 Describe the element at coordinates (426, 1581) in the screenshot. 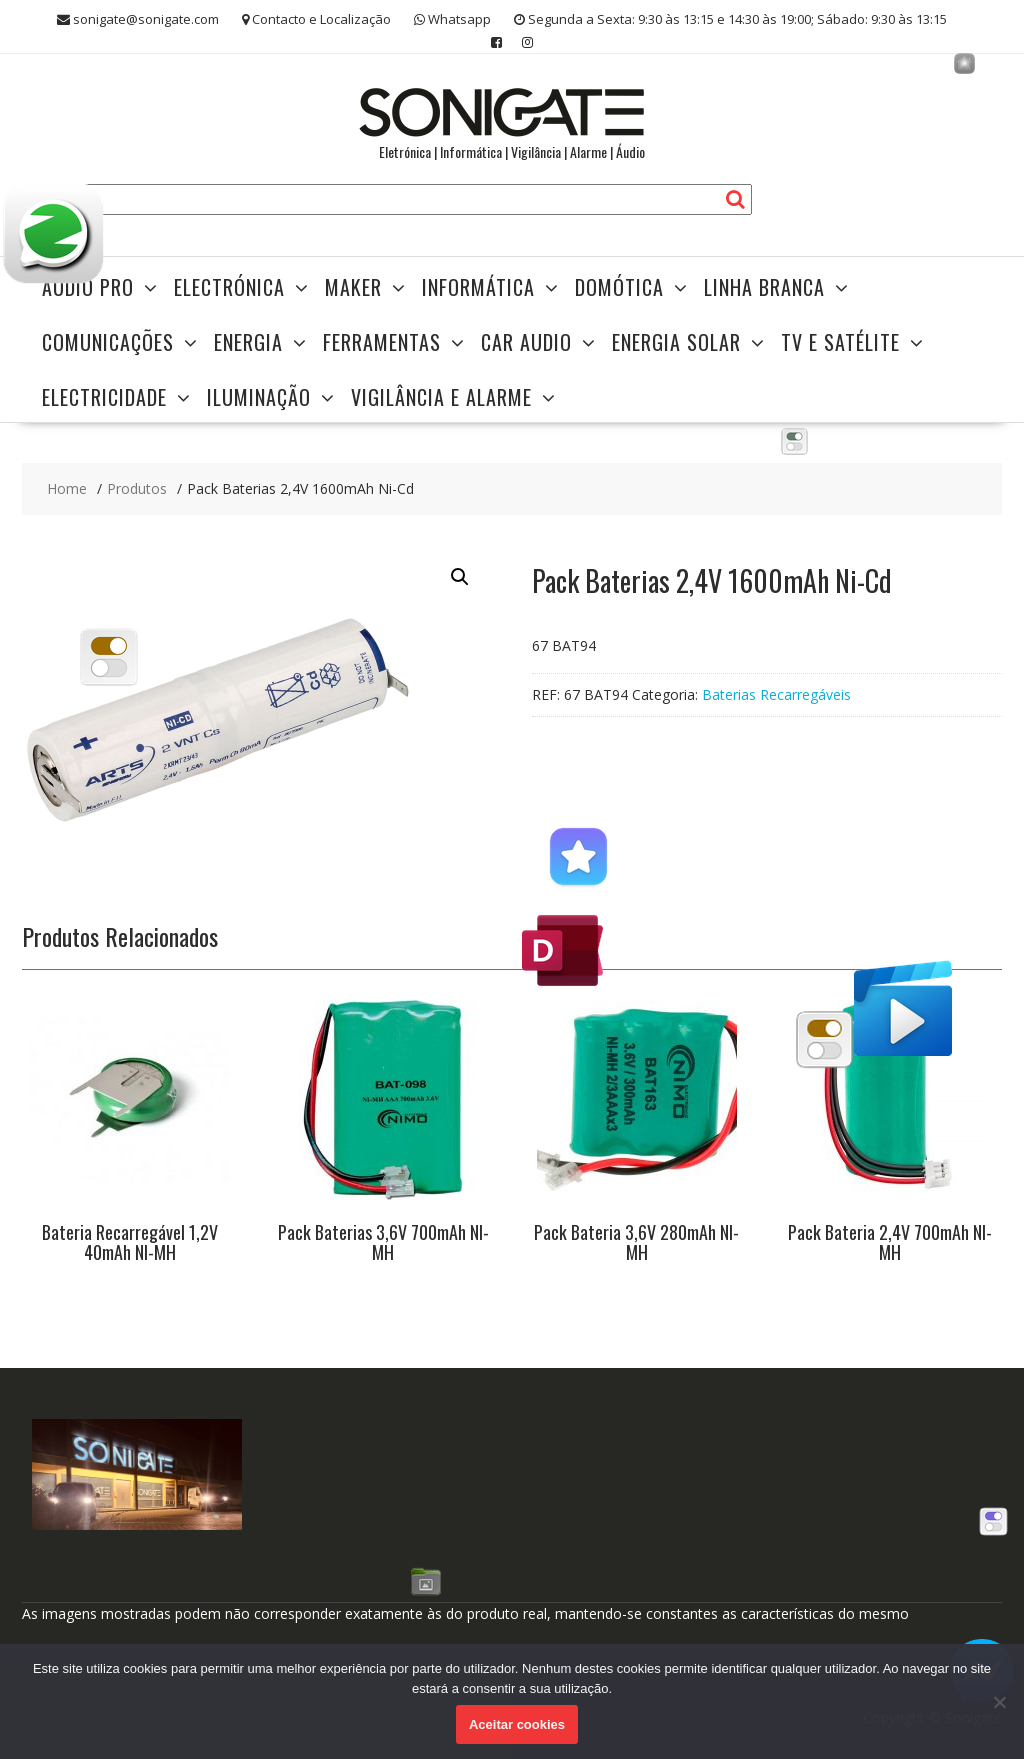

I see `open your pictures folder` at that location.